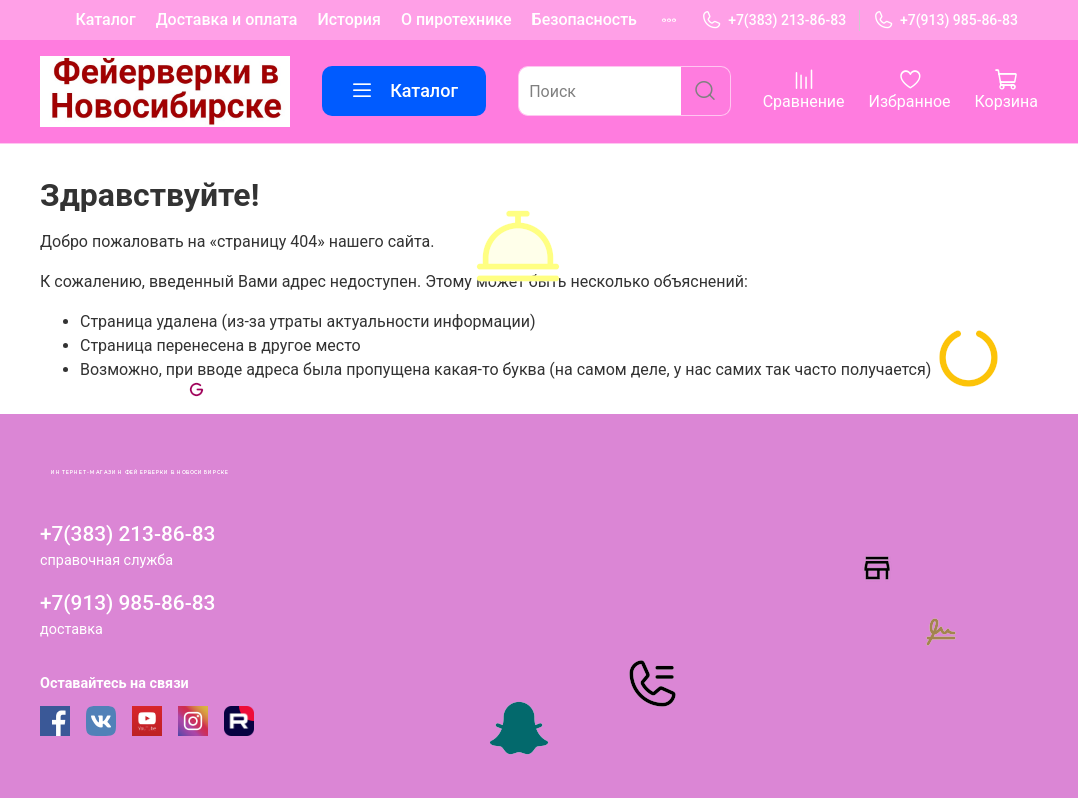  I want to click on indicates items starting with the letter G, so click(196, 389).